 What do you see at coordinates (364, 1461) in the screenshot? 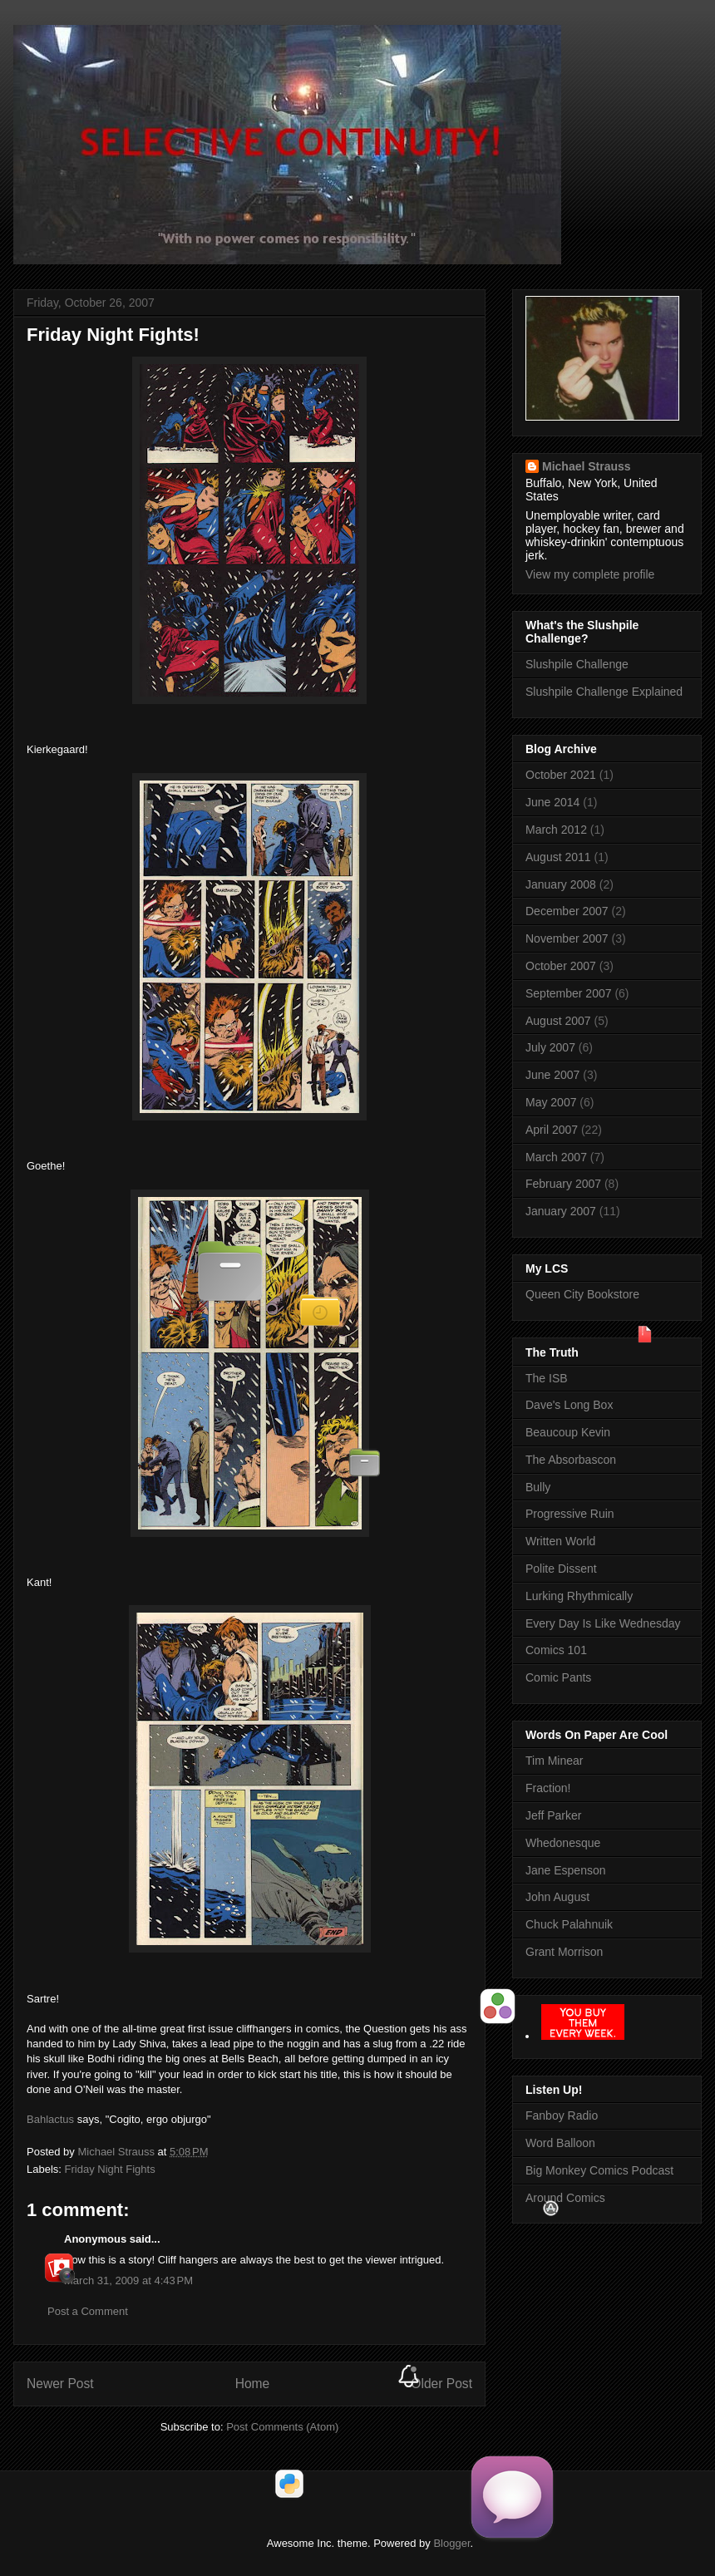
I see `open the file manager` at bounding box center [364, 1461].